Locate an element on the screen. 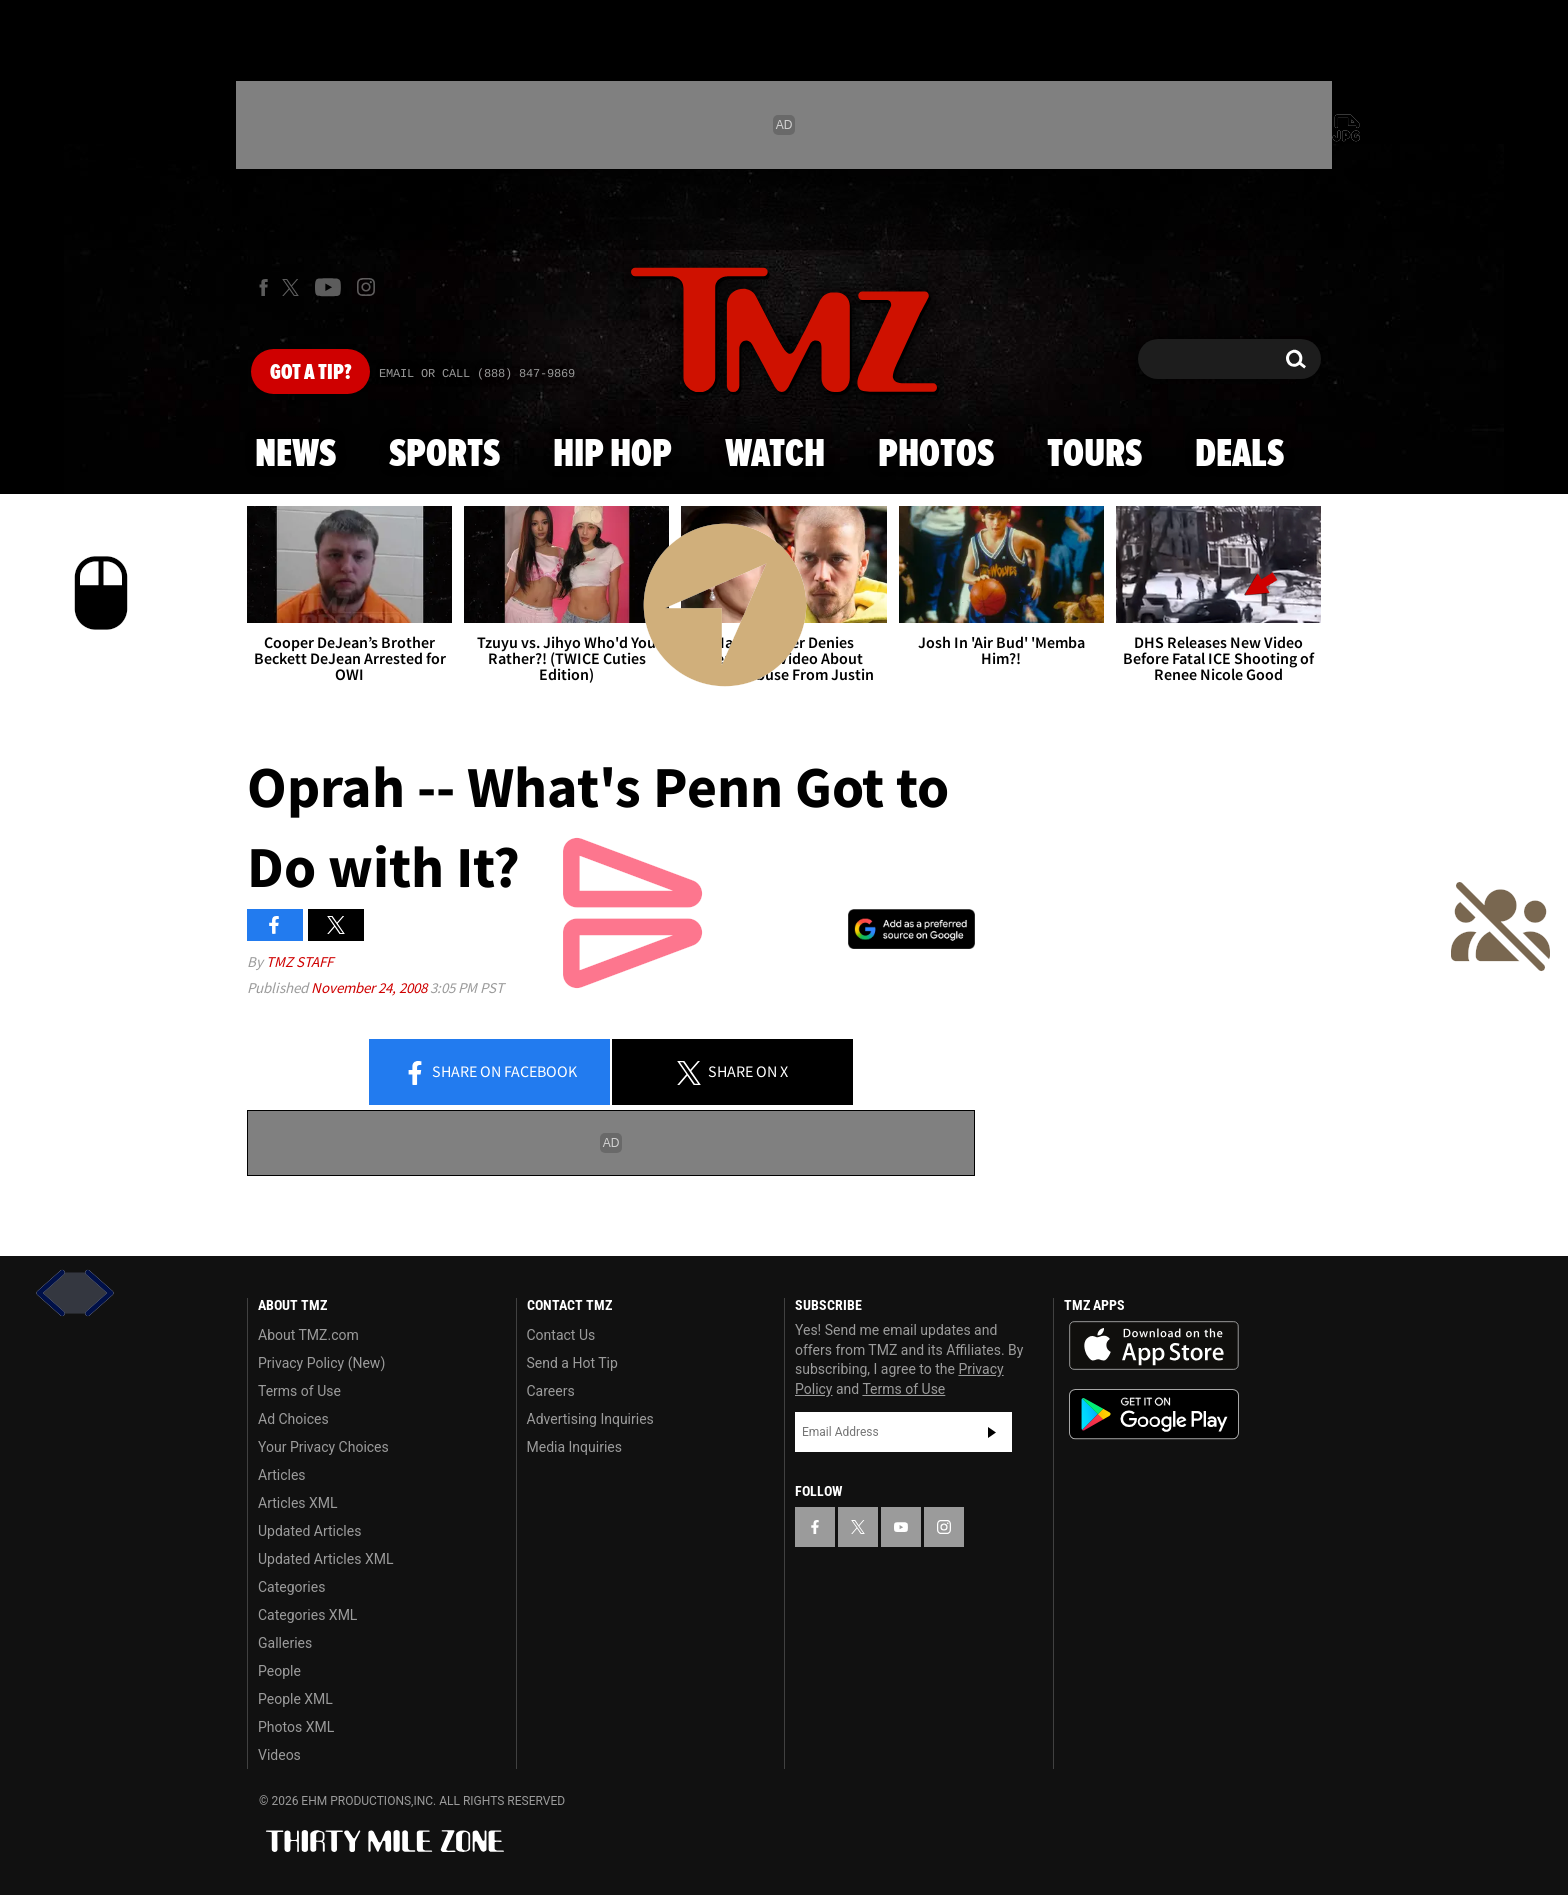 Image resolution: width=1568 pixels, height=1895 pixels. view or open a JPG image file is located at coordinates (1347, 129).